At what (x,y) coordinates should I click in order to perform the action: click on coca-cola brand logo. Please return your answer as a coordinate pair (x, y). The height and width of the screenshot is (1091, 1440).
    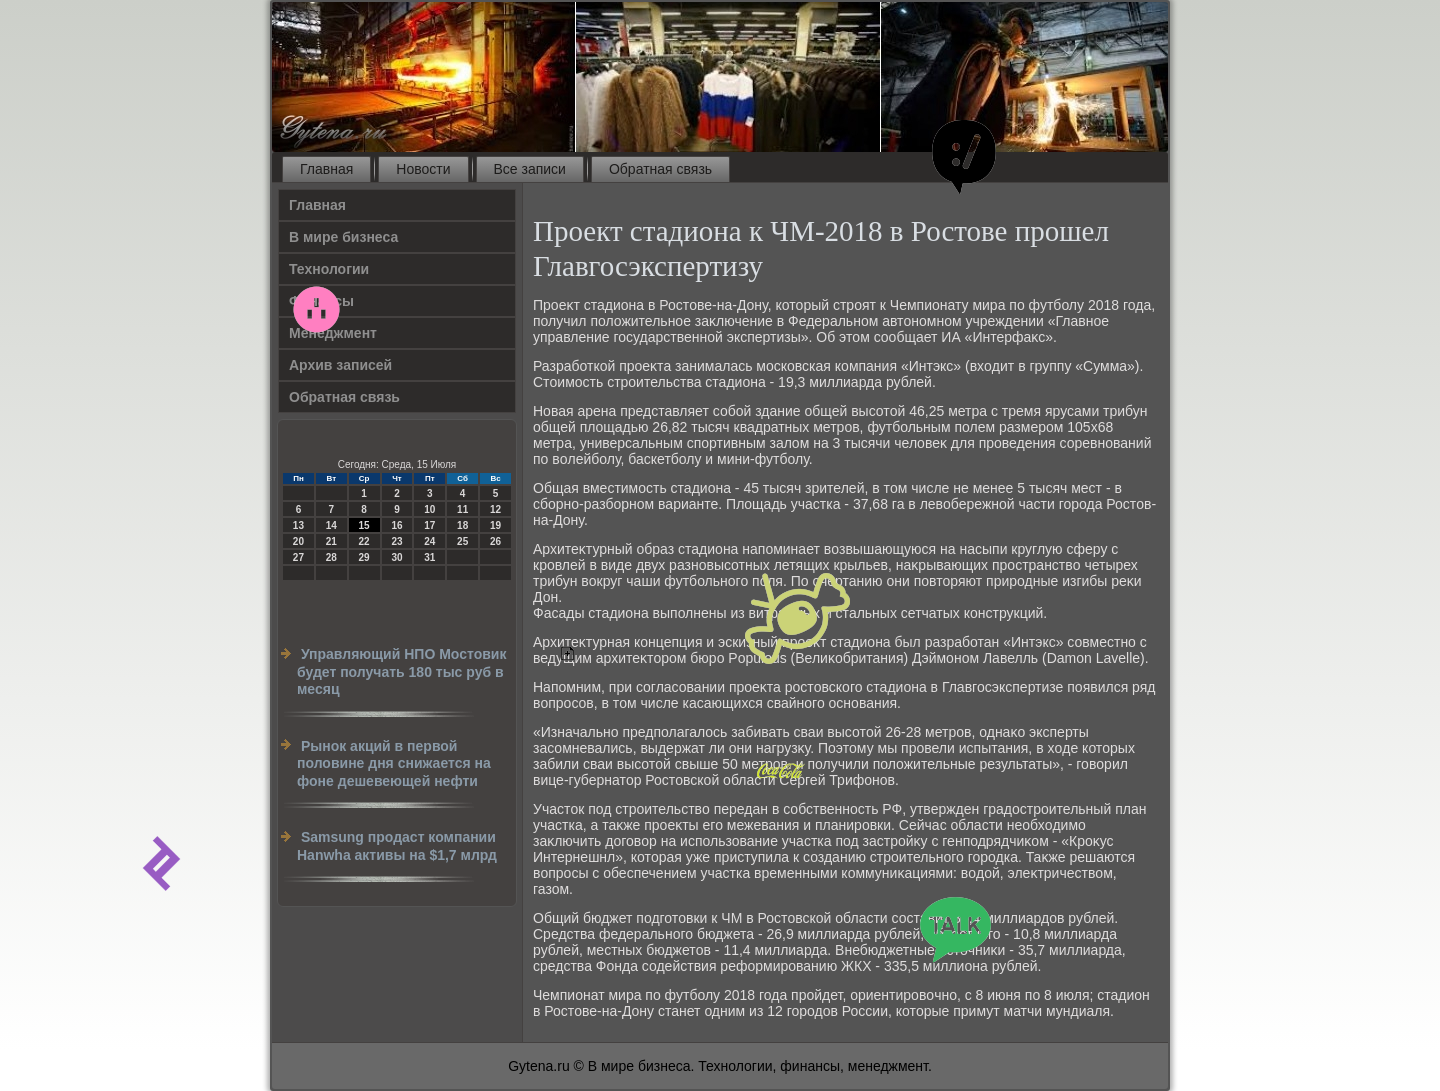
    Looking at the image, I should click on (781, 771).